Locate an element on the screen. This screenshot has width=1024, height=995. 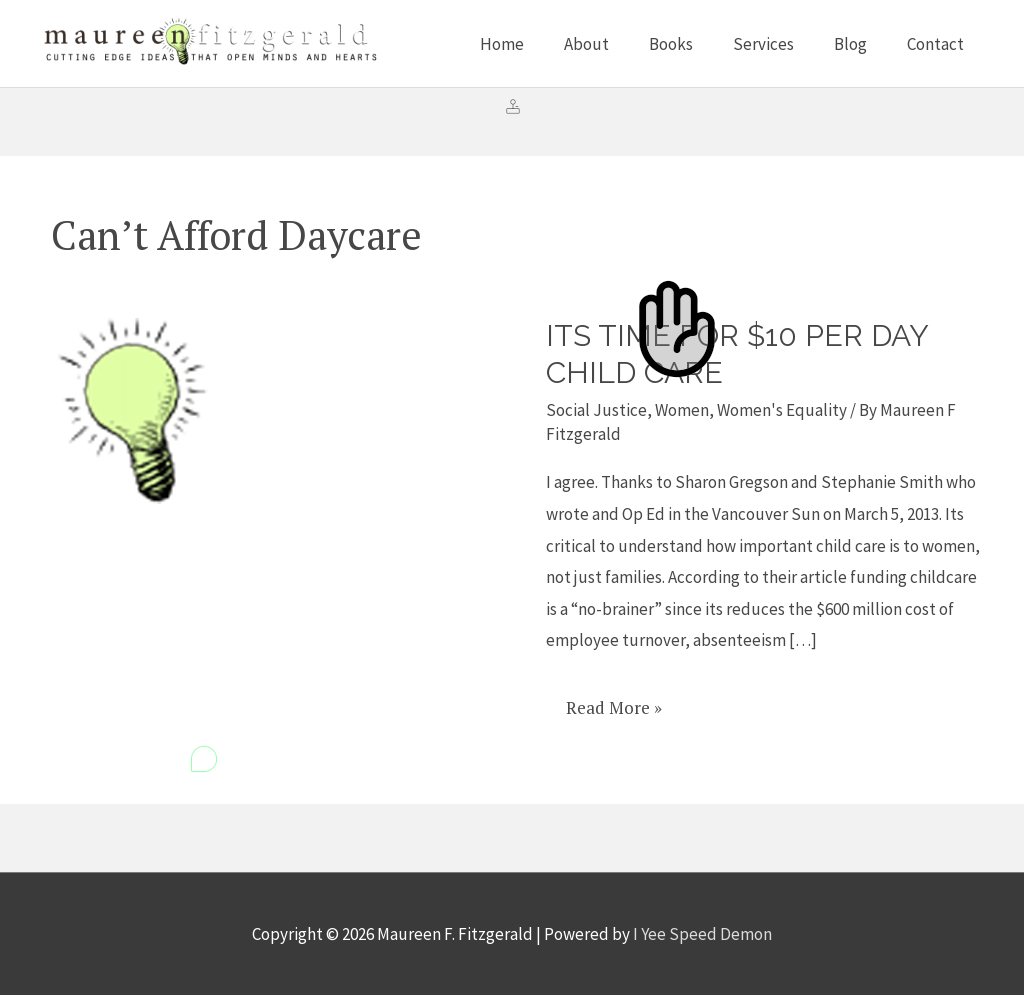
open chat or messaging is located at coordinates (203, 759).